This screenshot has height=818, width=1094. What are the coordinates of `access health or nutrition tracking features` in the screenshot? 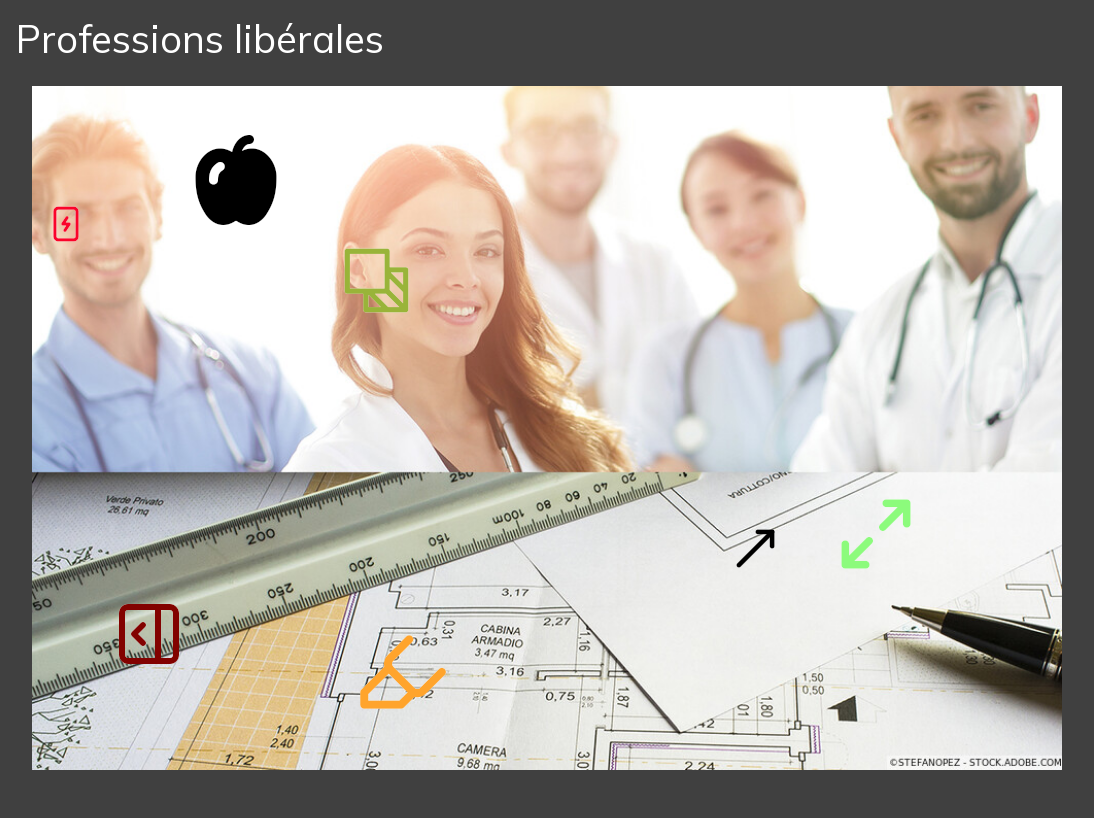 It's located at (236, 180).